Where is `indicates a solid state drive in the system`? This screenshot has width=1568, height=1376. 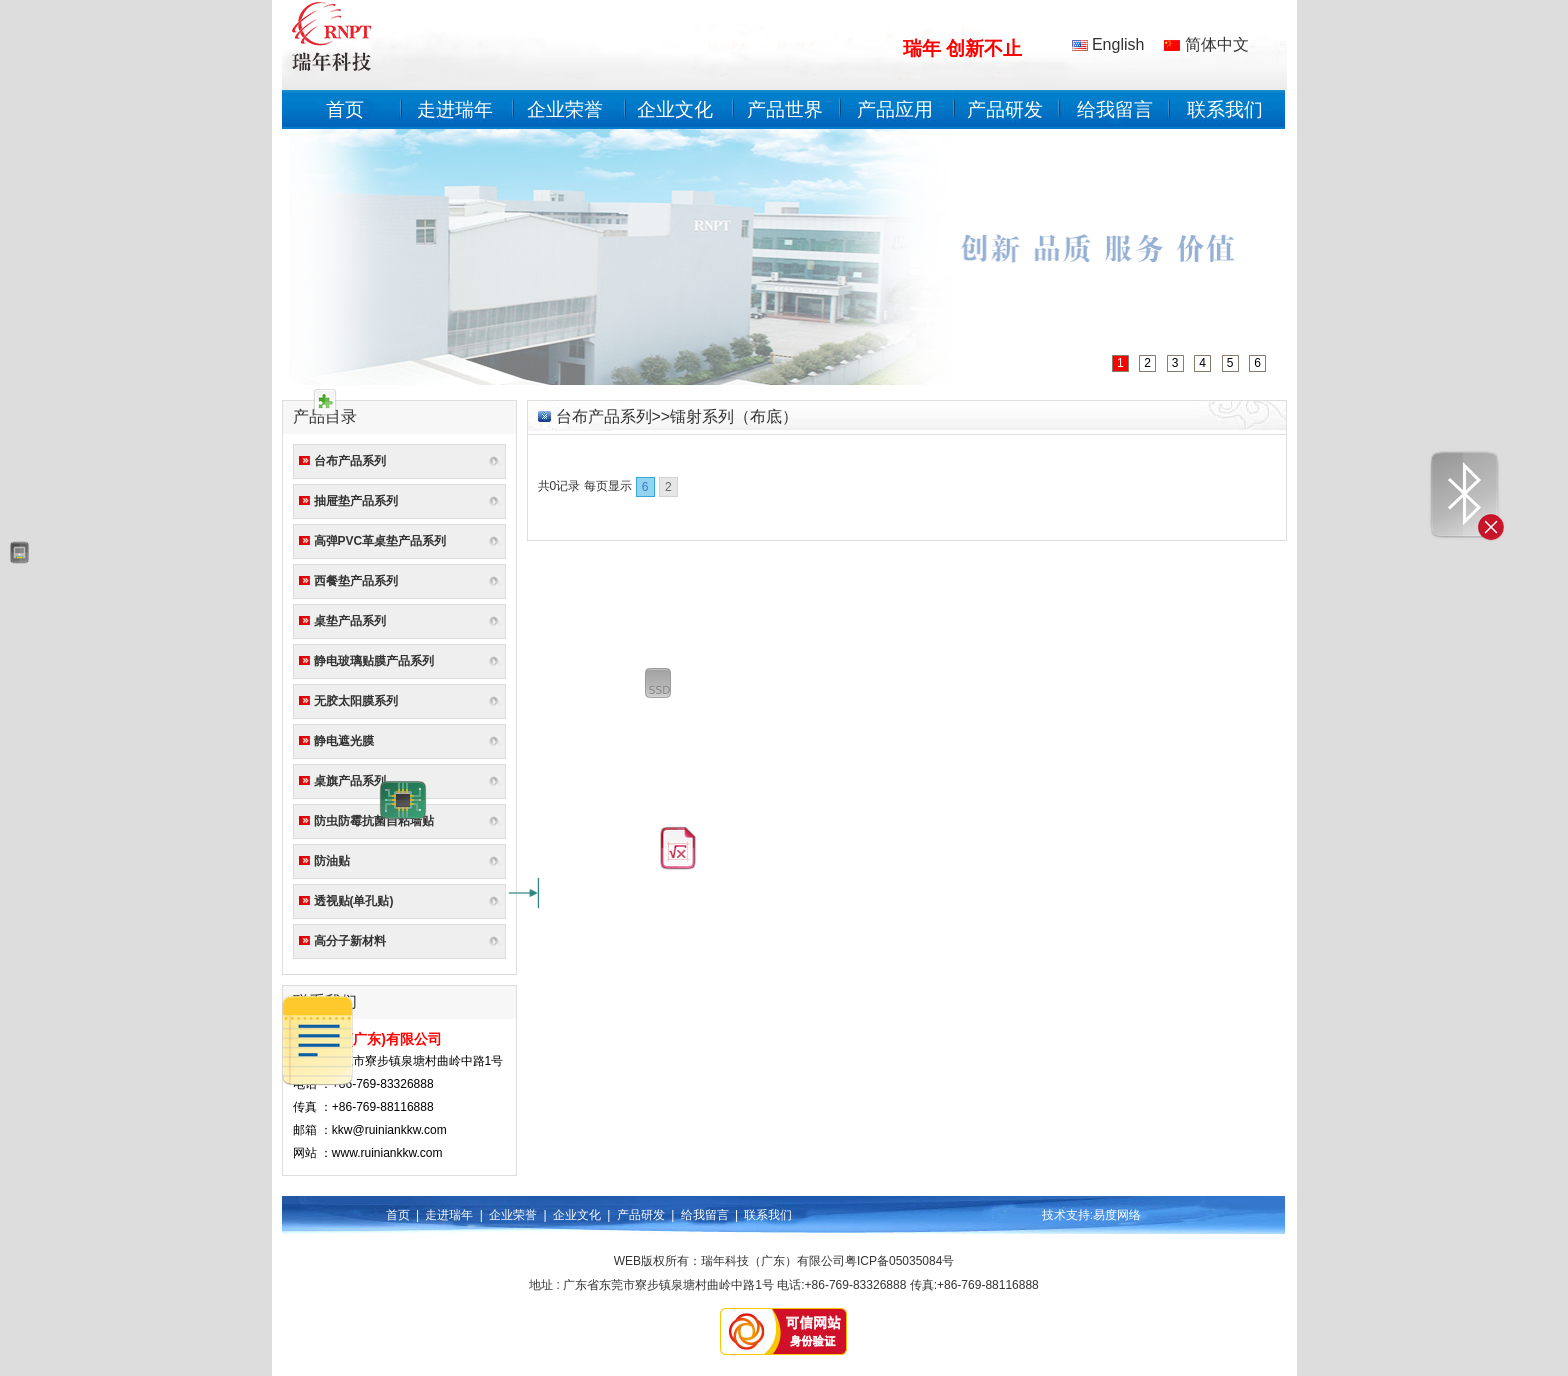
indicates a solid state drive in the system is located at coordinates (658, 683).